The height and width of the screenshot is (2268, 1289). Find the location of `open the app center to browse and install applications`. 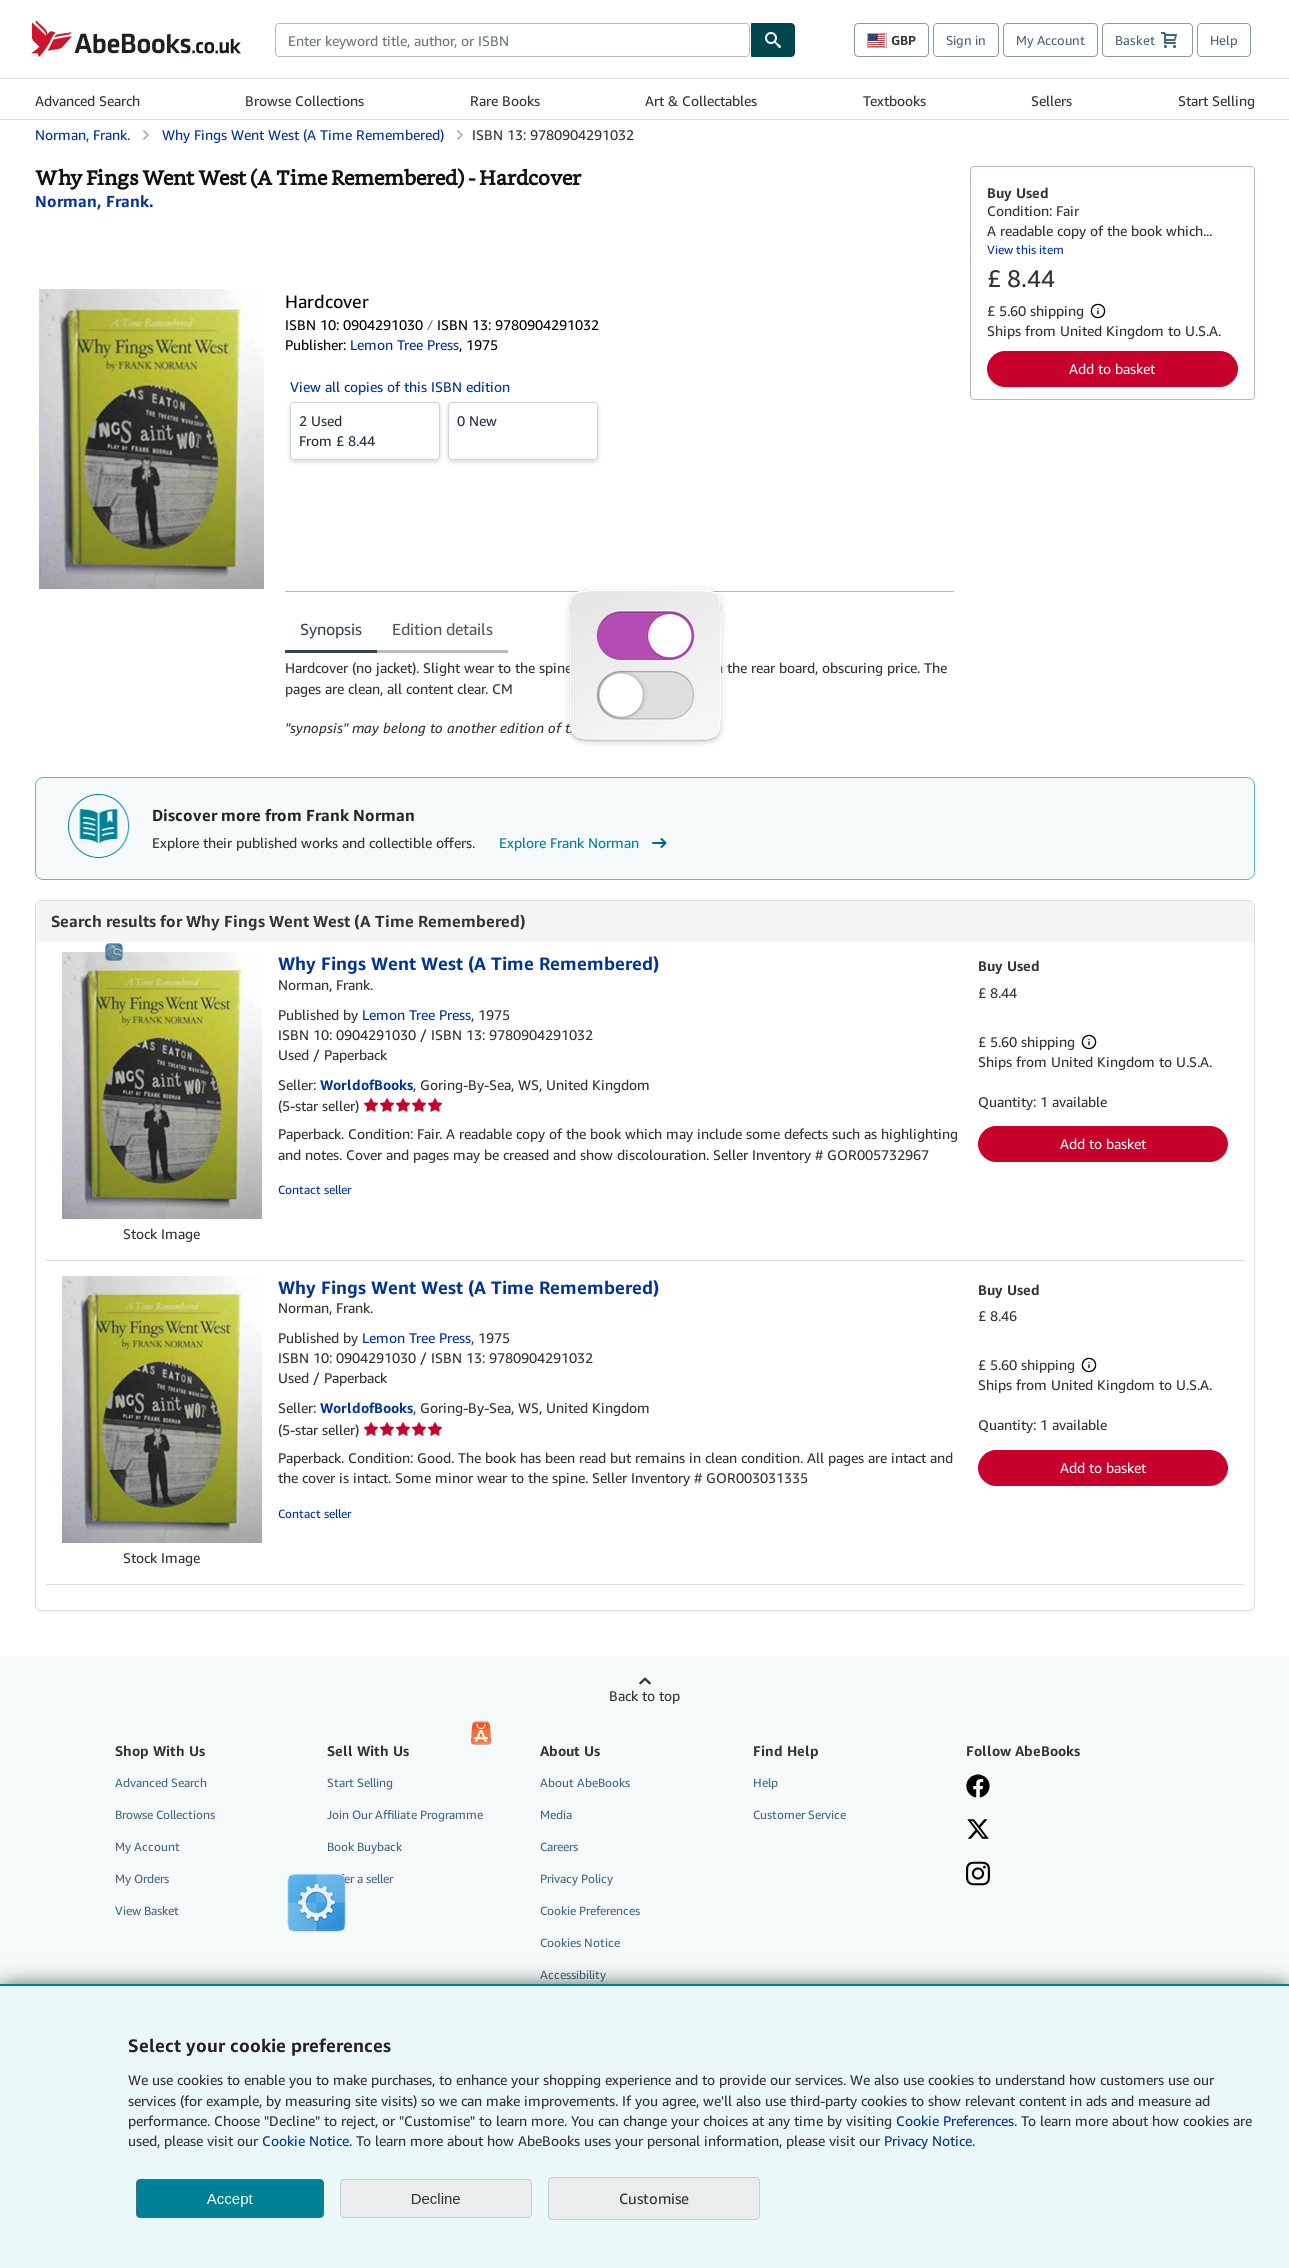

open the app center to browse and install applications is located at coordinates (481, 1733).